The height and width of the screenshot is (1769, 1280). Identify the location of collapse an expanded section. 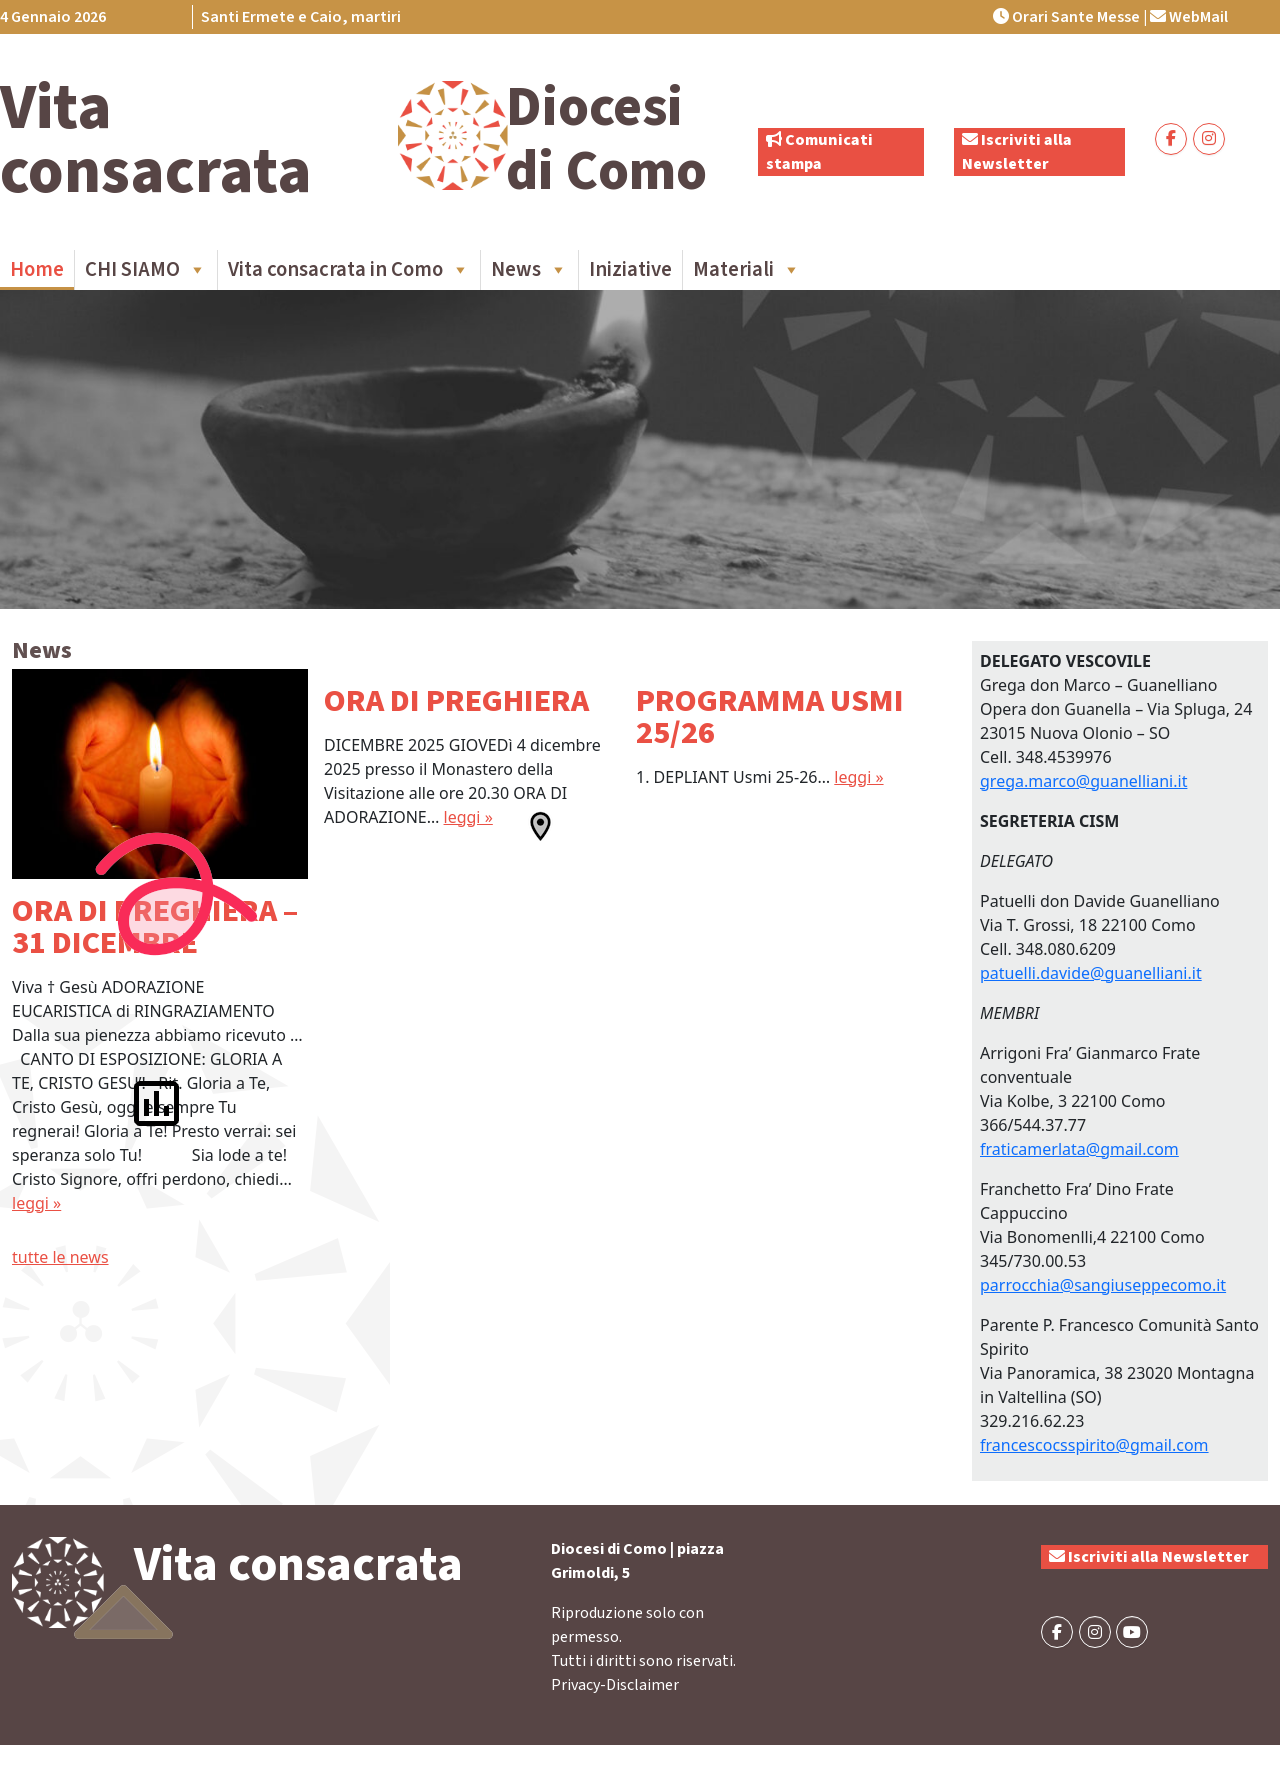
(123, 1616).